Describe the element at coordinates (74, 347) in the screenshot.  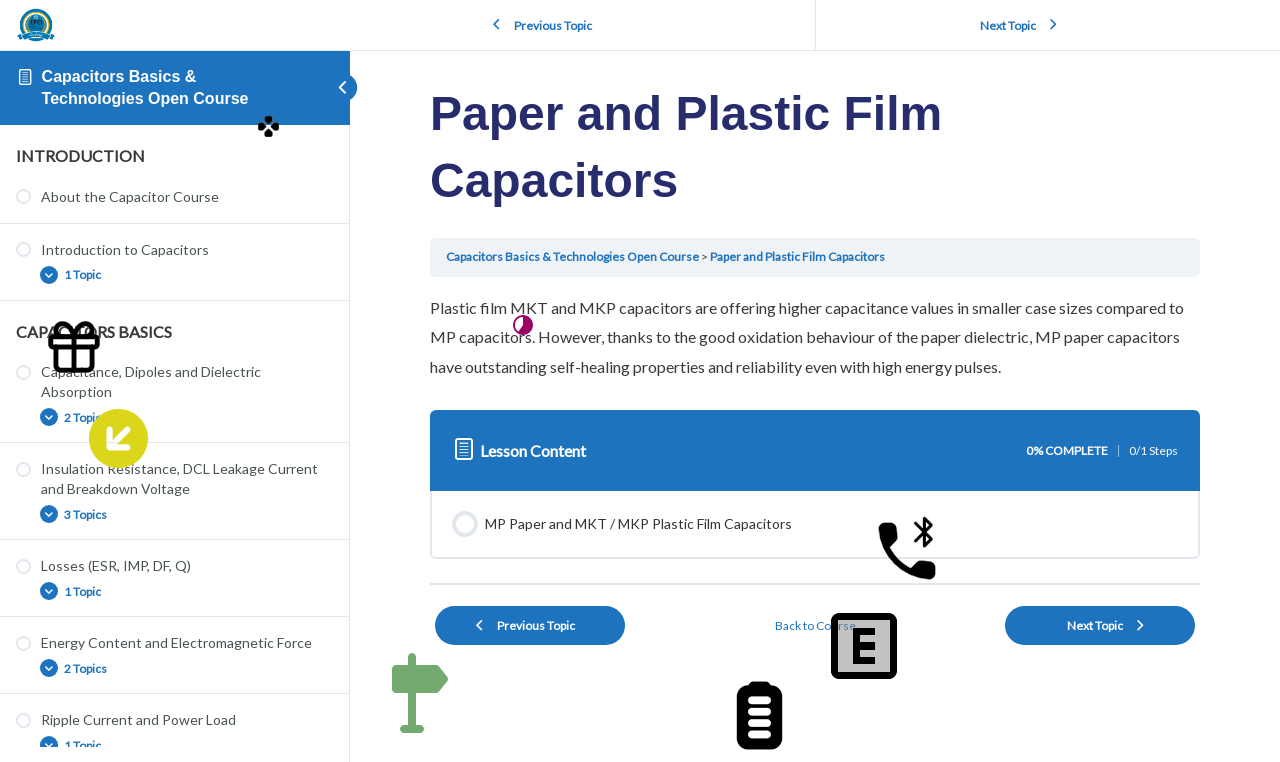
I see `view or redeem a gift` at that location.